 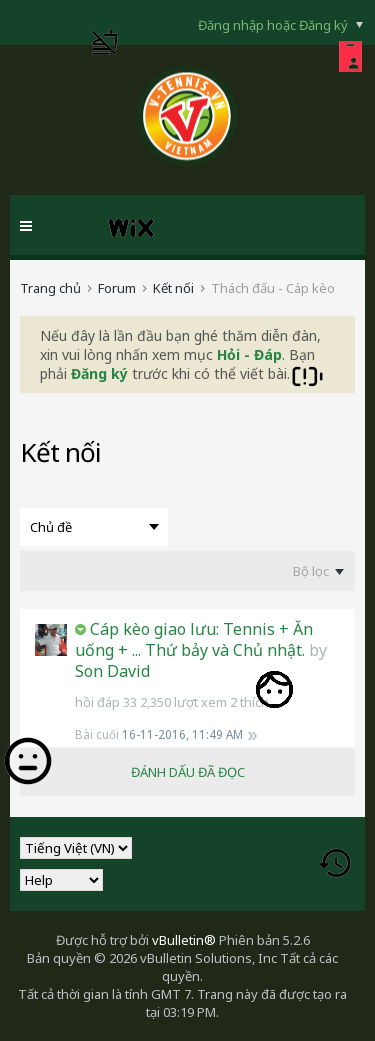 I want to click on indicates food is not allowed in this area, so click(x=105, y=42).